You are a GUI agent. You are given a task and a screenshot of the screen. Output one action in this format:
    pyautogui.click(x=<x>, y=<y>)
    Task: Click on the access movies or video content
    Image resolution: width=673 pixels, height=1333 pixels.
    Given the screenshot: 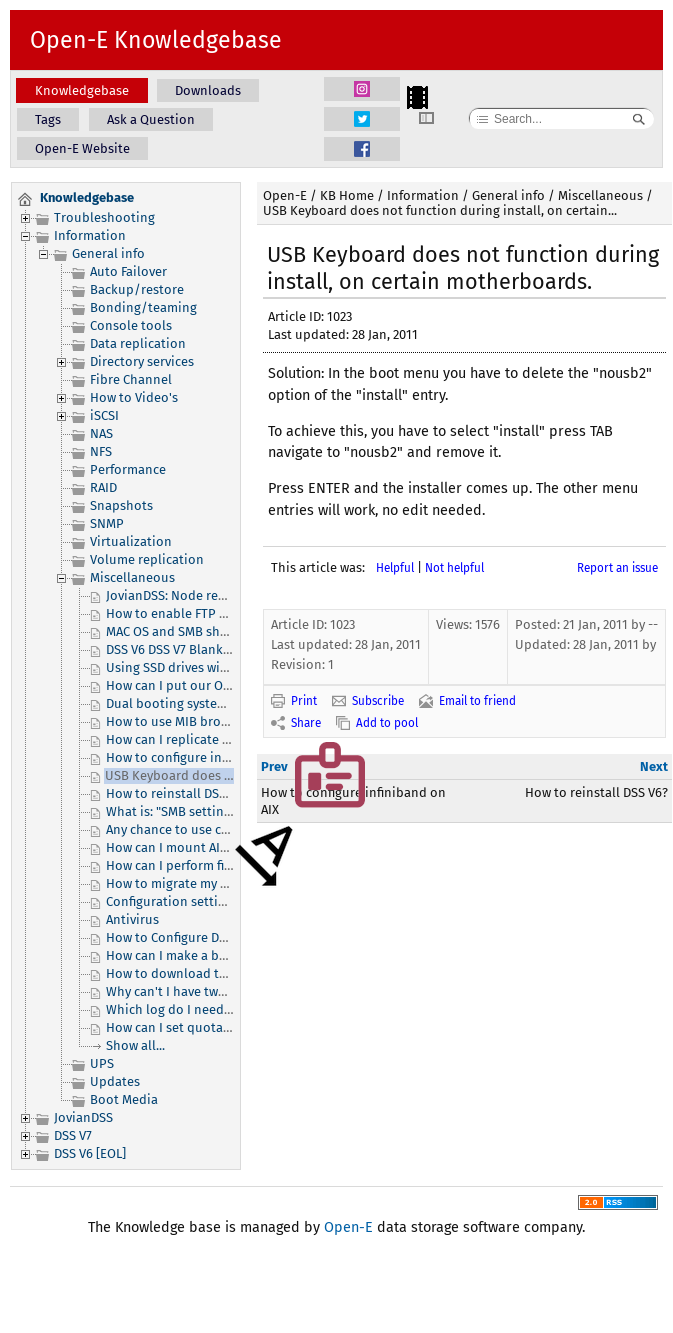 What is the action you would take?
    pyautogui.click(x=417, y=97)
    